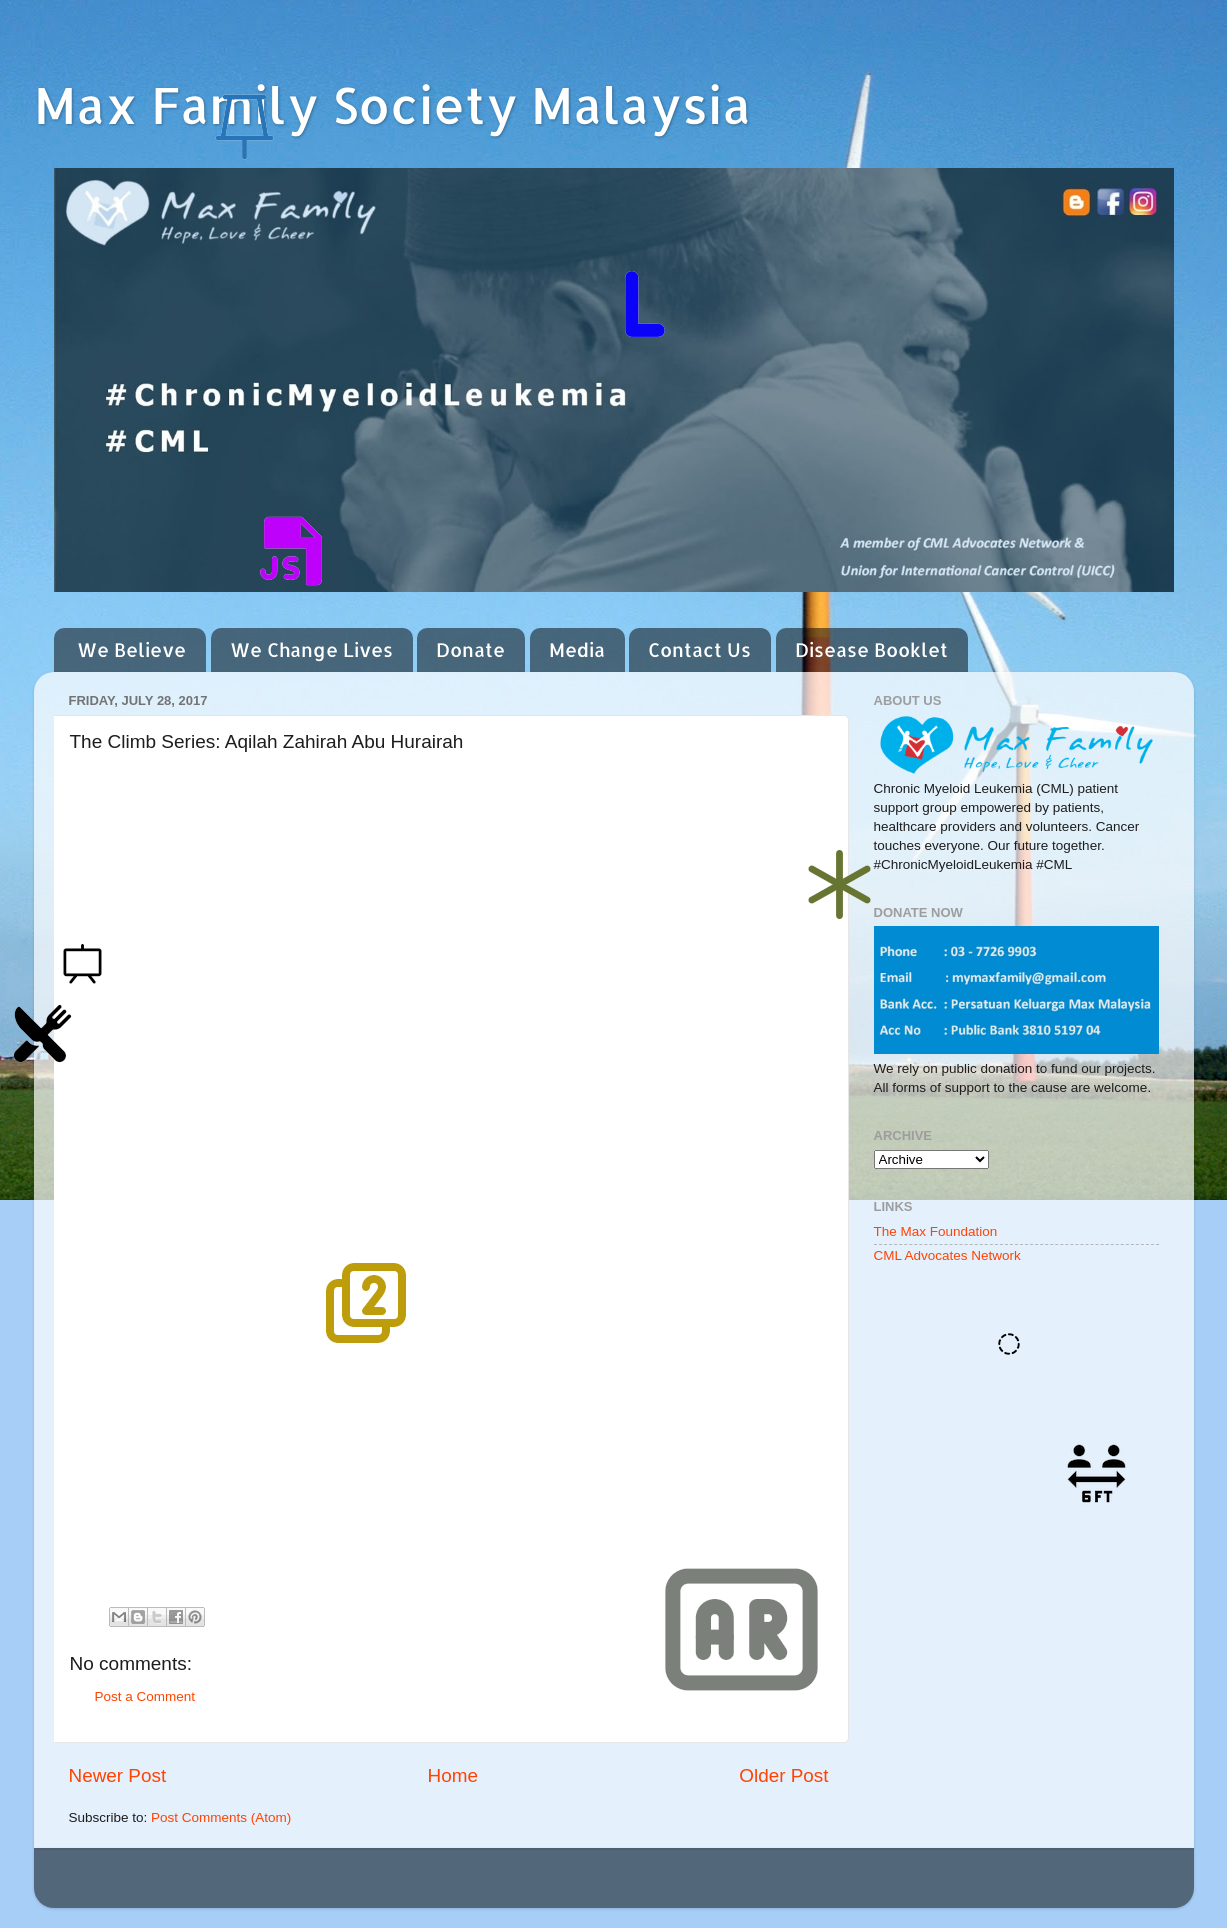 The height and width of the screenshot is (1928, 1227). Describe the element at coordinates (42, 1033) in the screenshot. I see `find nearby restaurants` at that location.